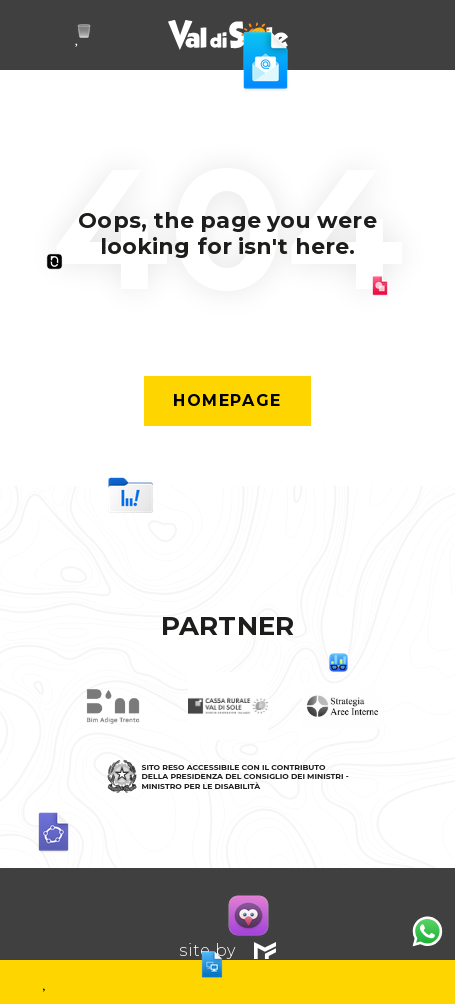  Describe the element at coordinates (265, 61) in the screenshot. I see `an email message file or .eml attachment` at that location.